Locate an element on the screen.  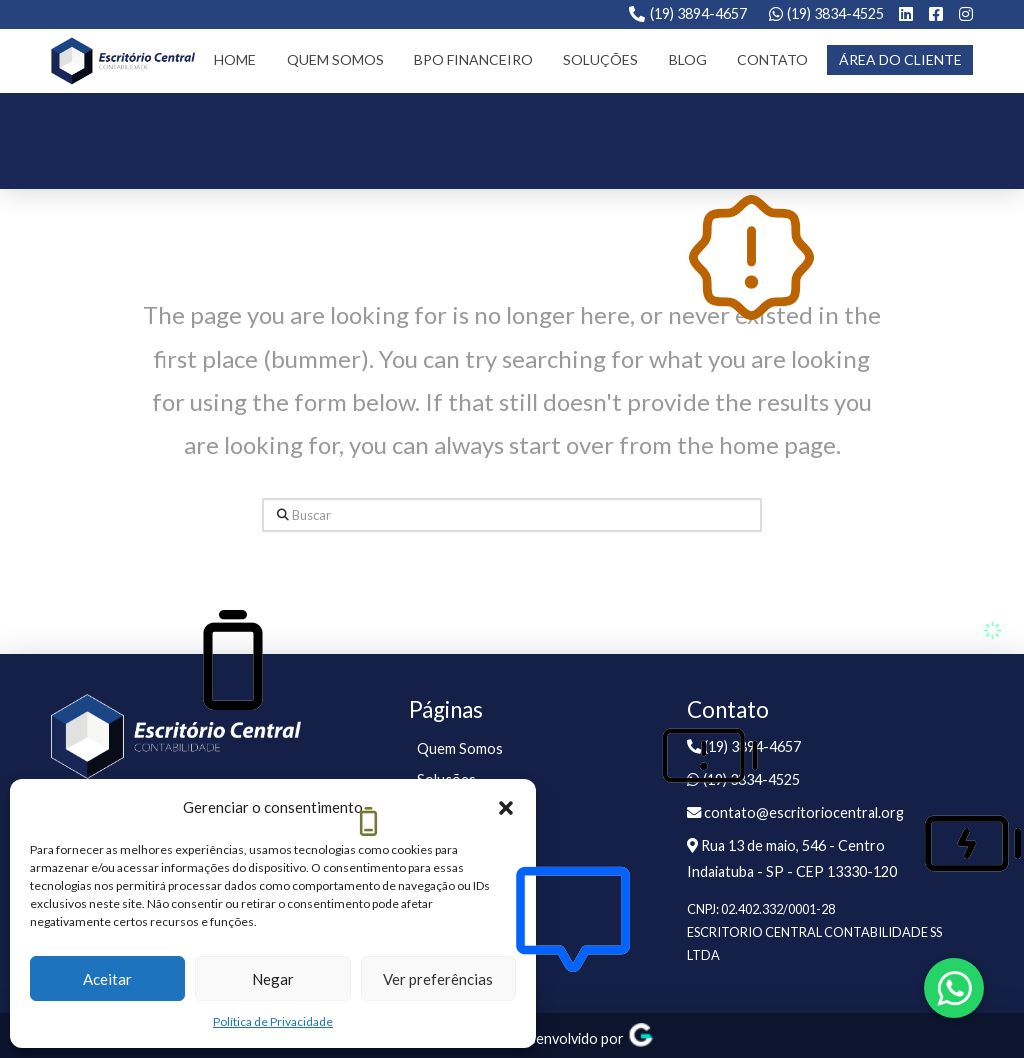
indicates content is loading is located at coordinates (992, 630).